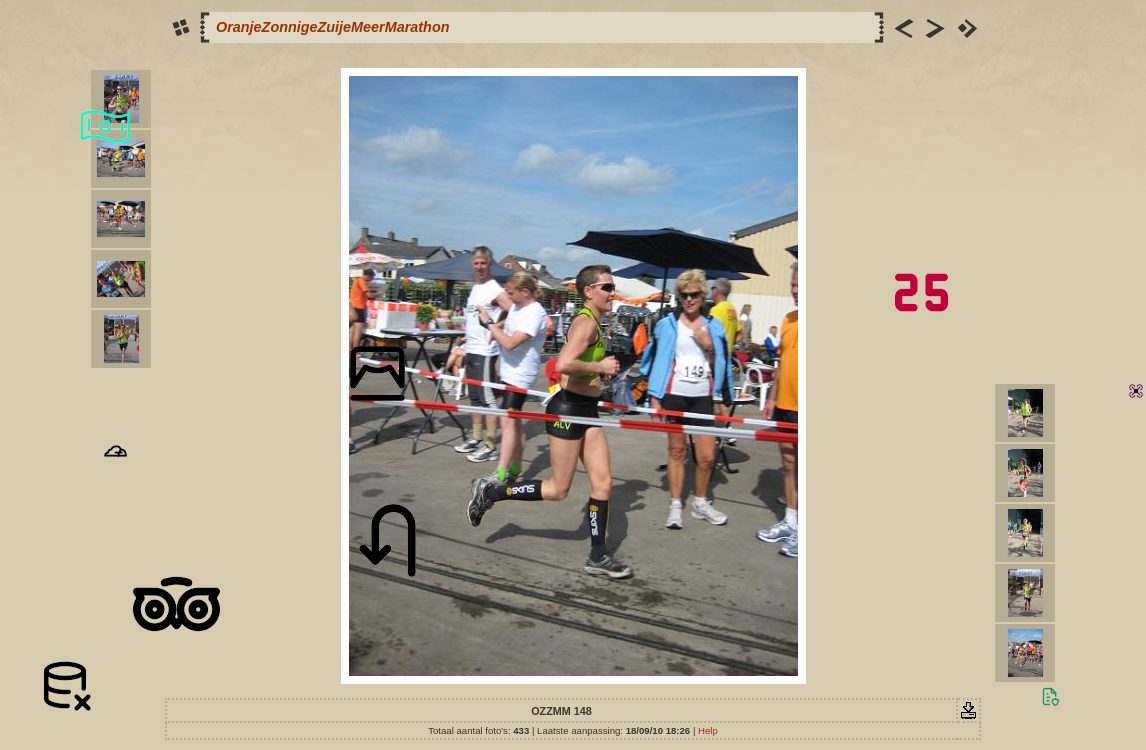 The image size is (1146, 750). Describe the element at coordinates (1136, 391) in the screenshot. I see `access drone controls` at that location.